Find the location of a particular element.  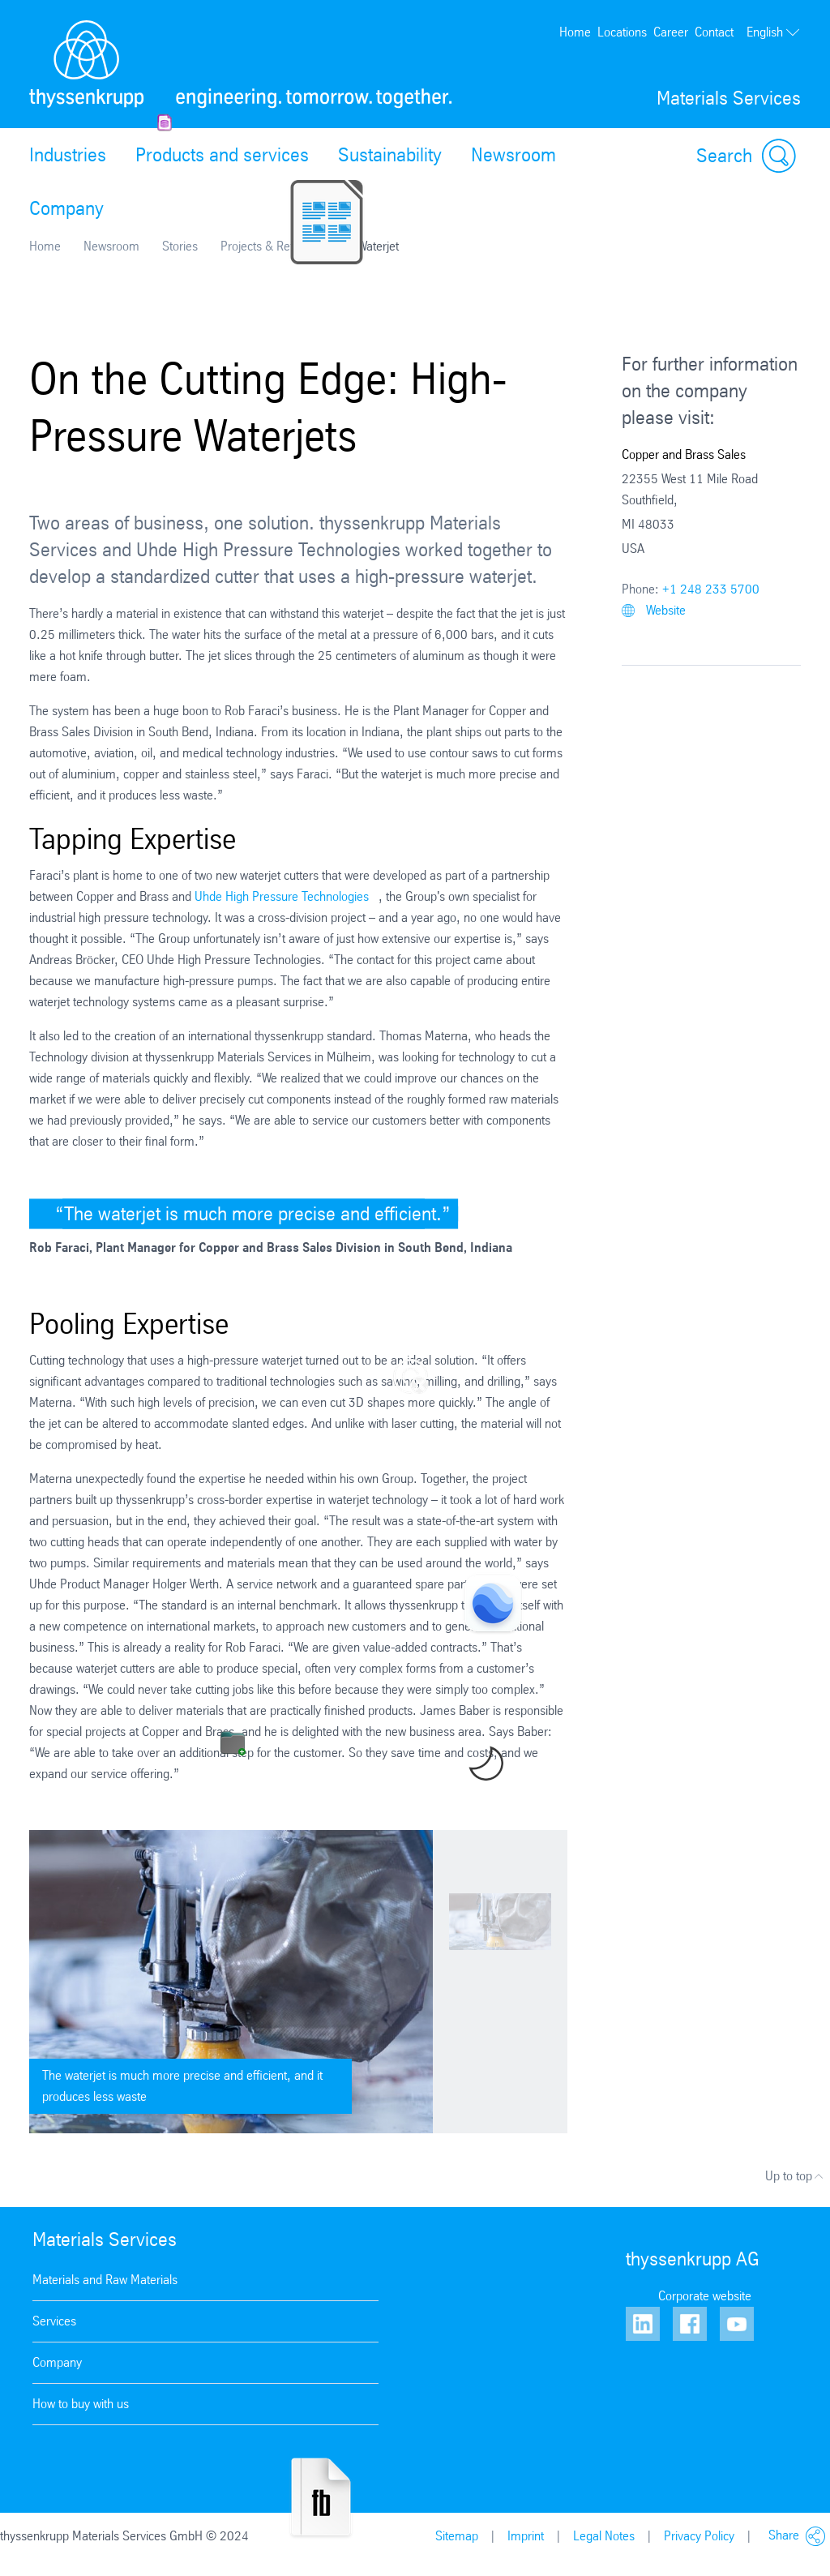

camera is currently disabled or blocked is located at coordinates (410, 1376).